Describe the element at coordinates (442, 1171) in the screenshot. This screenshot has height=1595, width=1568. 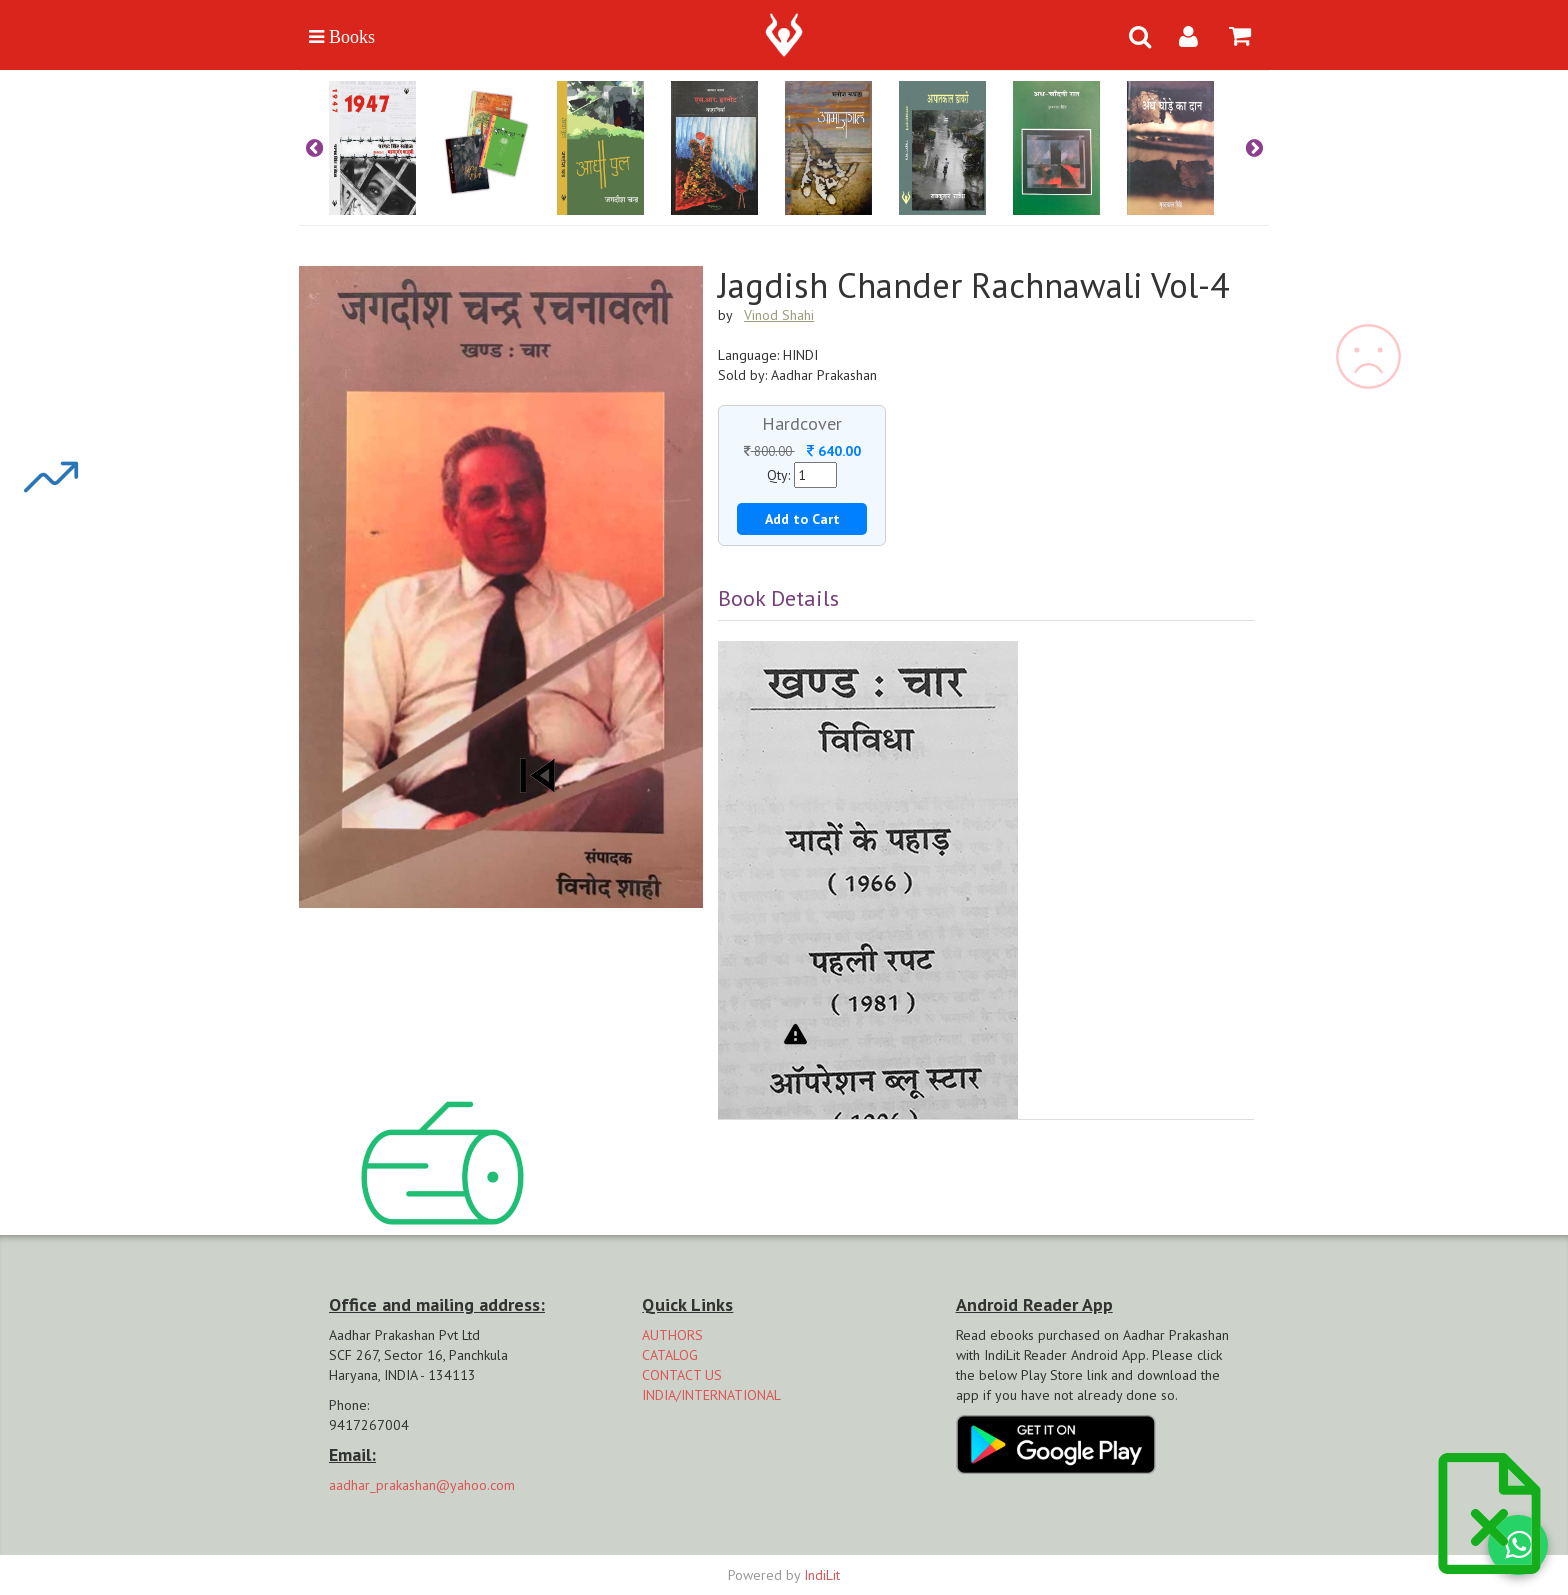
I see `view activity log or event history` at that location.